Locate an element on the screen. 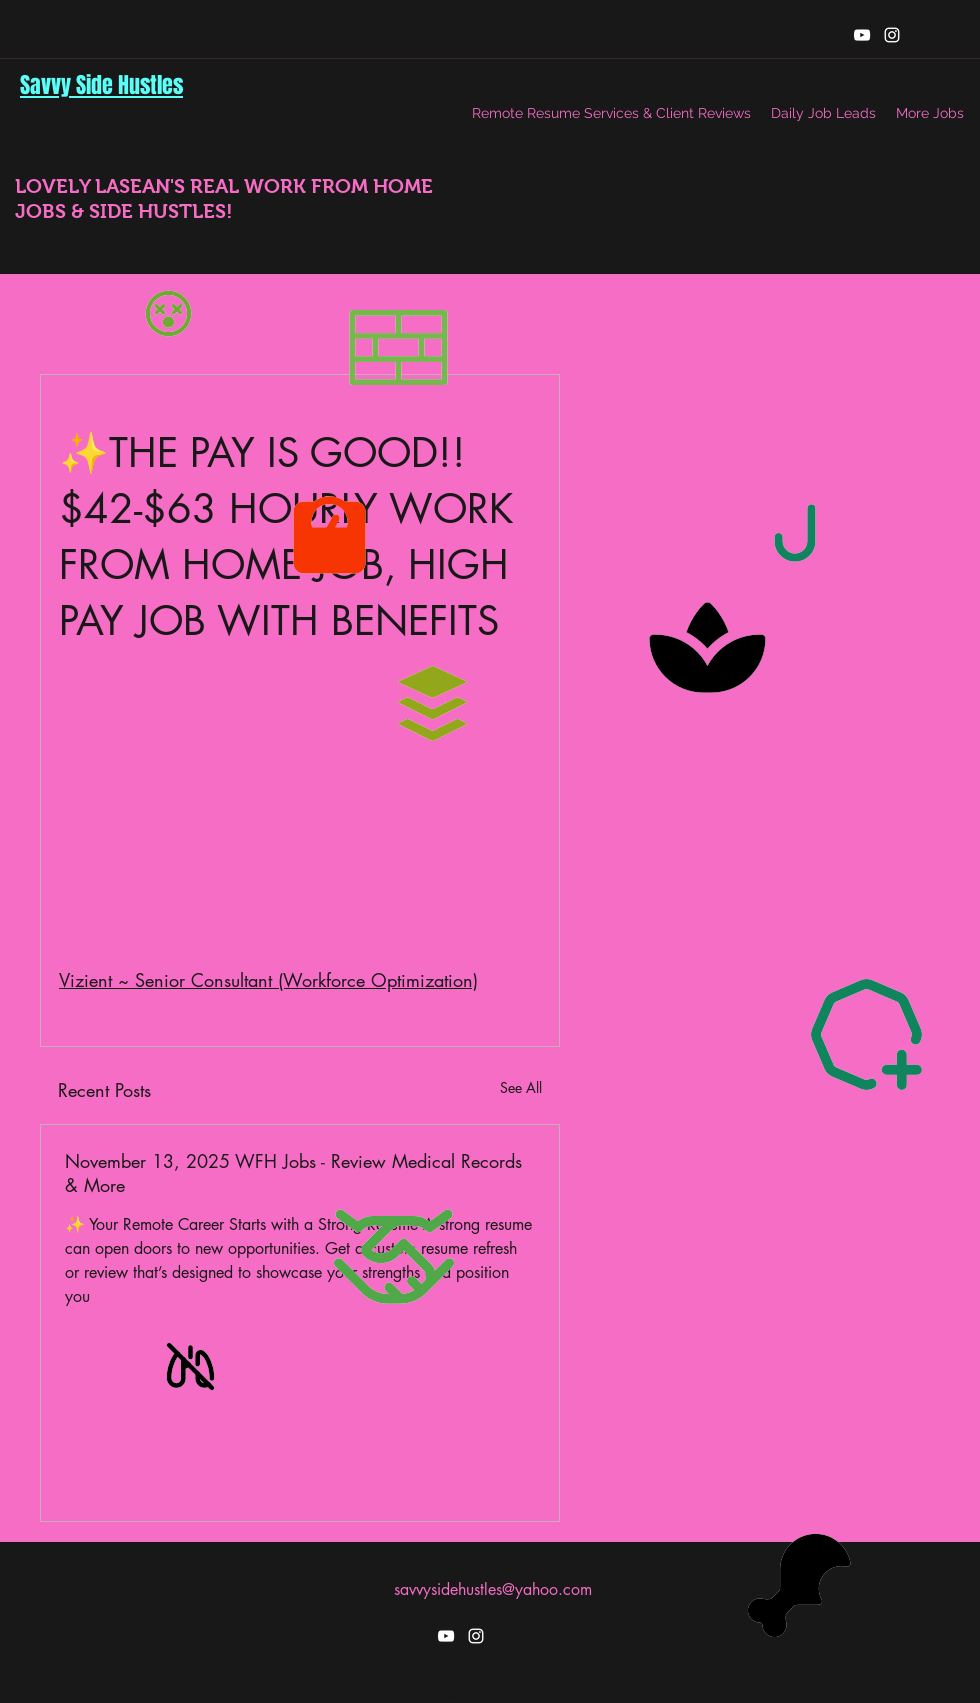 The height and width of the screenshot is (1703, 980). access firewall or security settings is located at coordinates (398, 347).